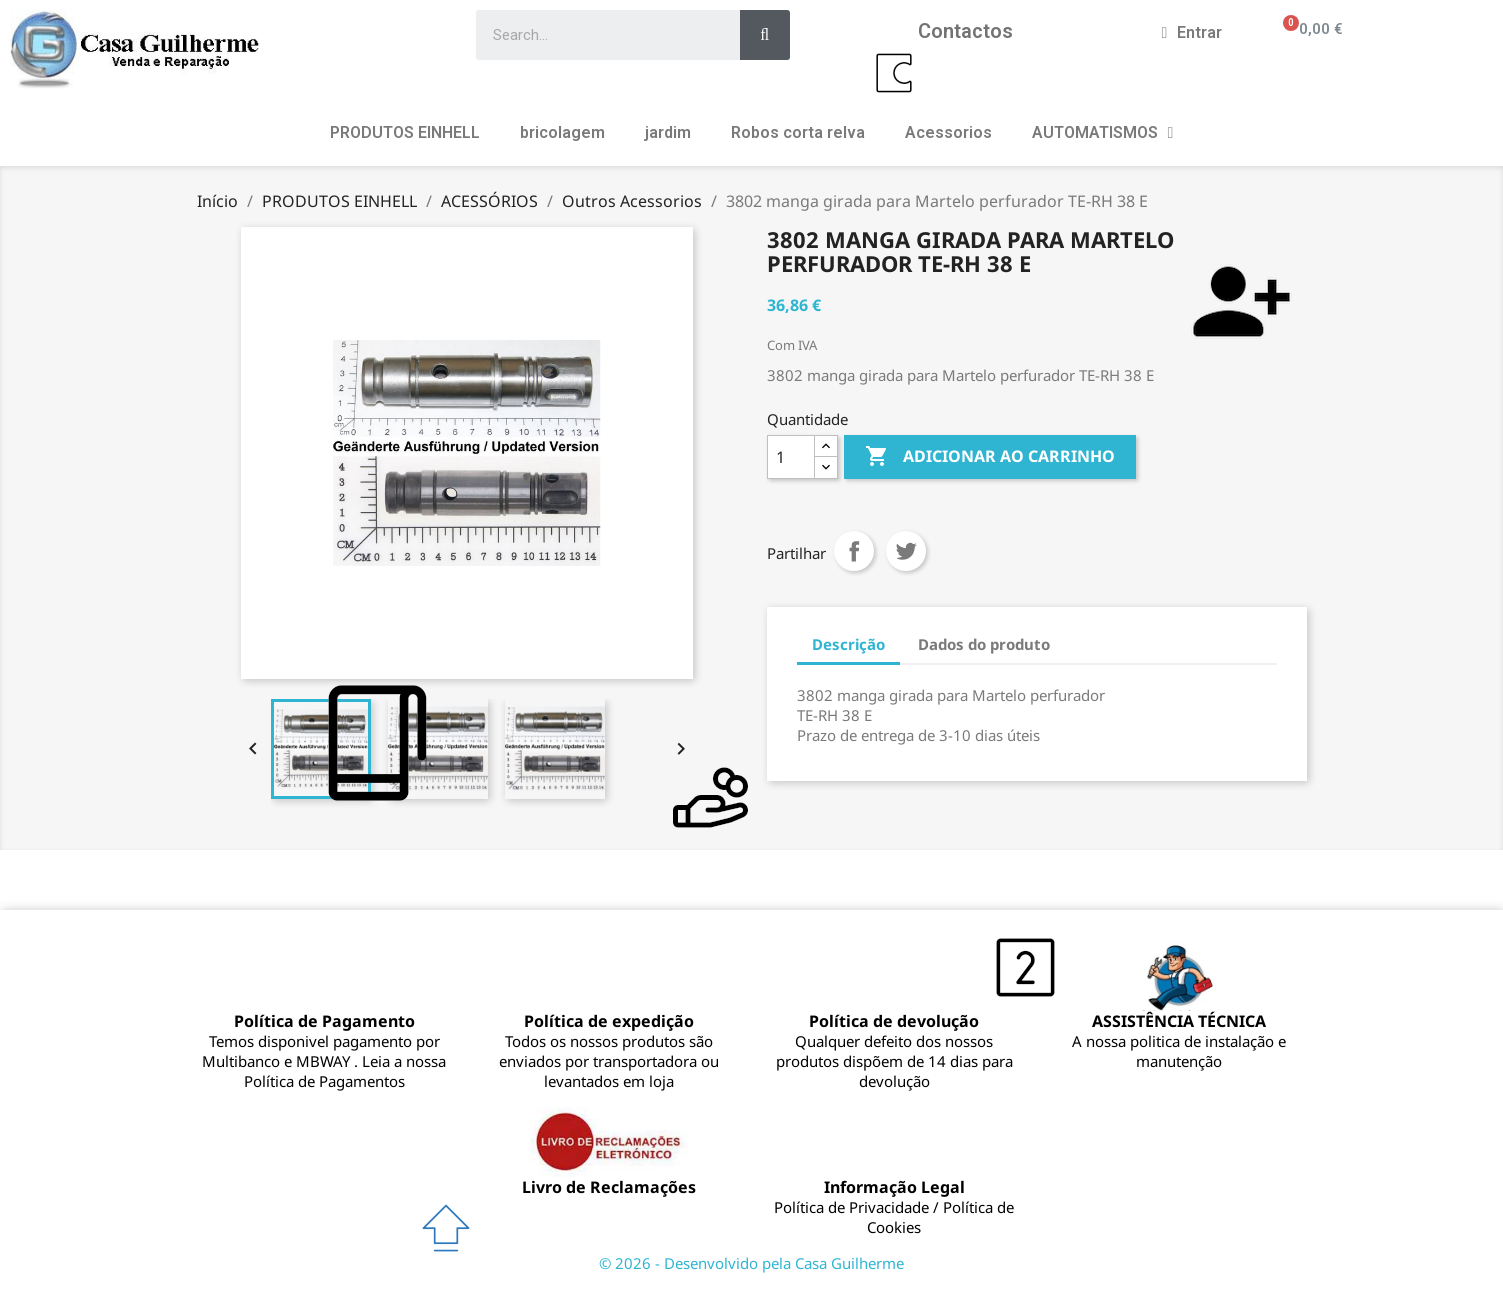 Image resolution: width=1503 pixels, height=1289 pixels. I want to click on make a payment or donation, so click(713, 800).